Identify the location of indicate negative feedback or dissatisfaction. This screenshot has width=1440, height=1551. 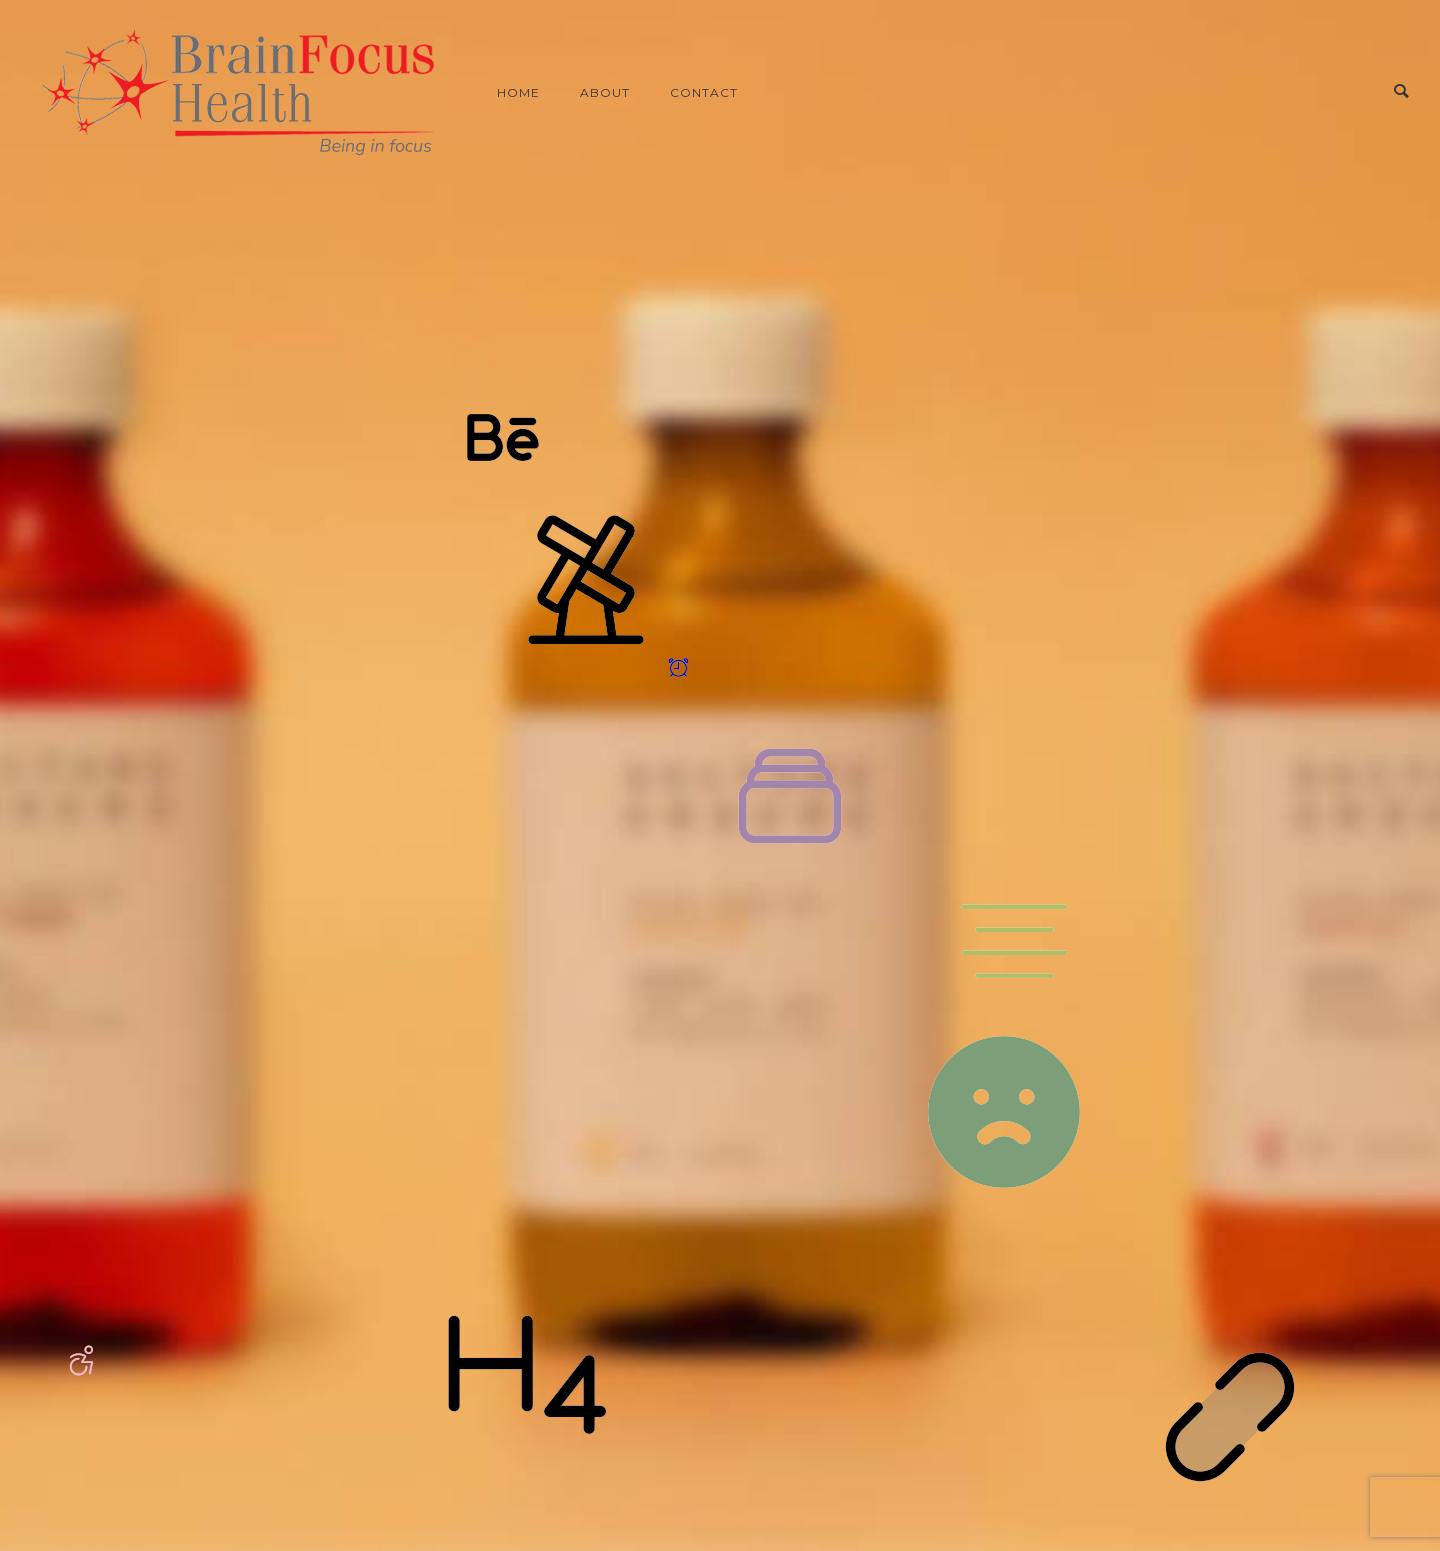
(1004, 1112).